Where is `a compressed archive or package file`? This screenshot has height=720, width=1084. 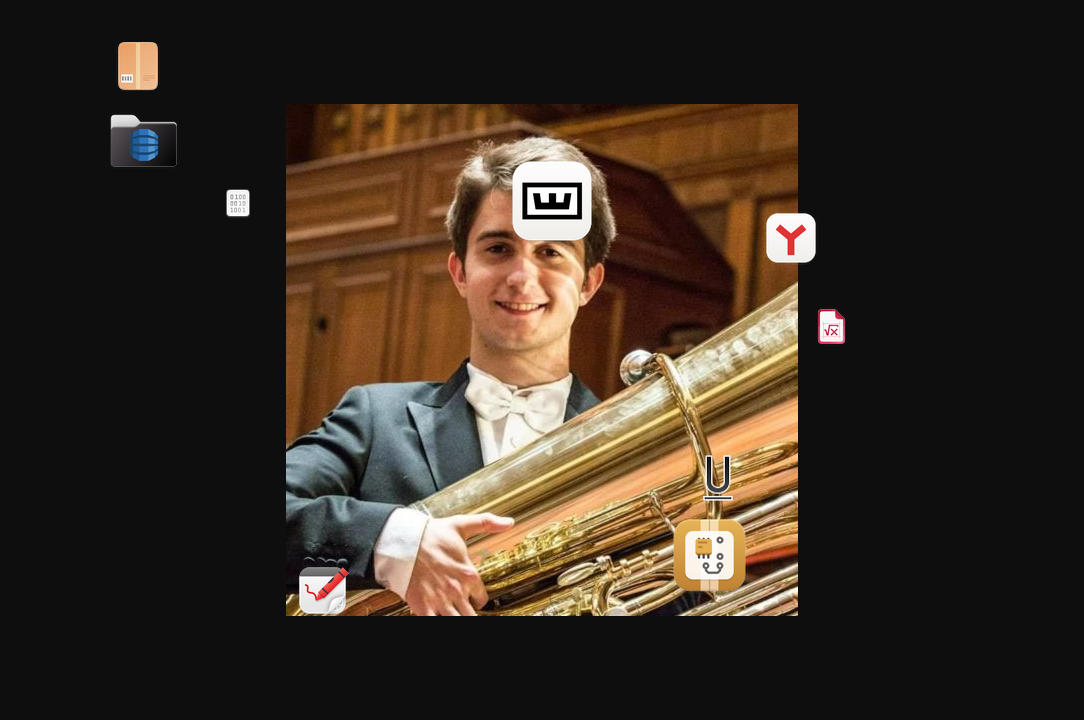
a compressed archive or package file is located at coordinates (138, 66).